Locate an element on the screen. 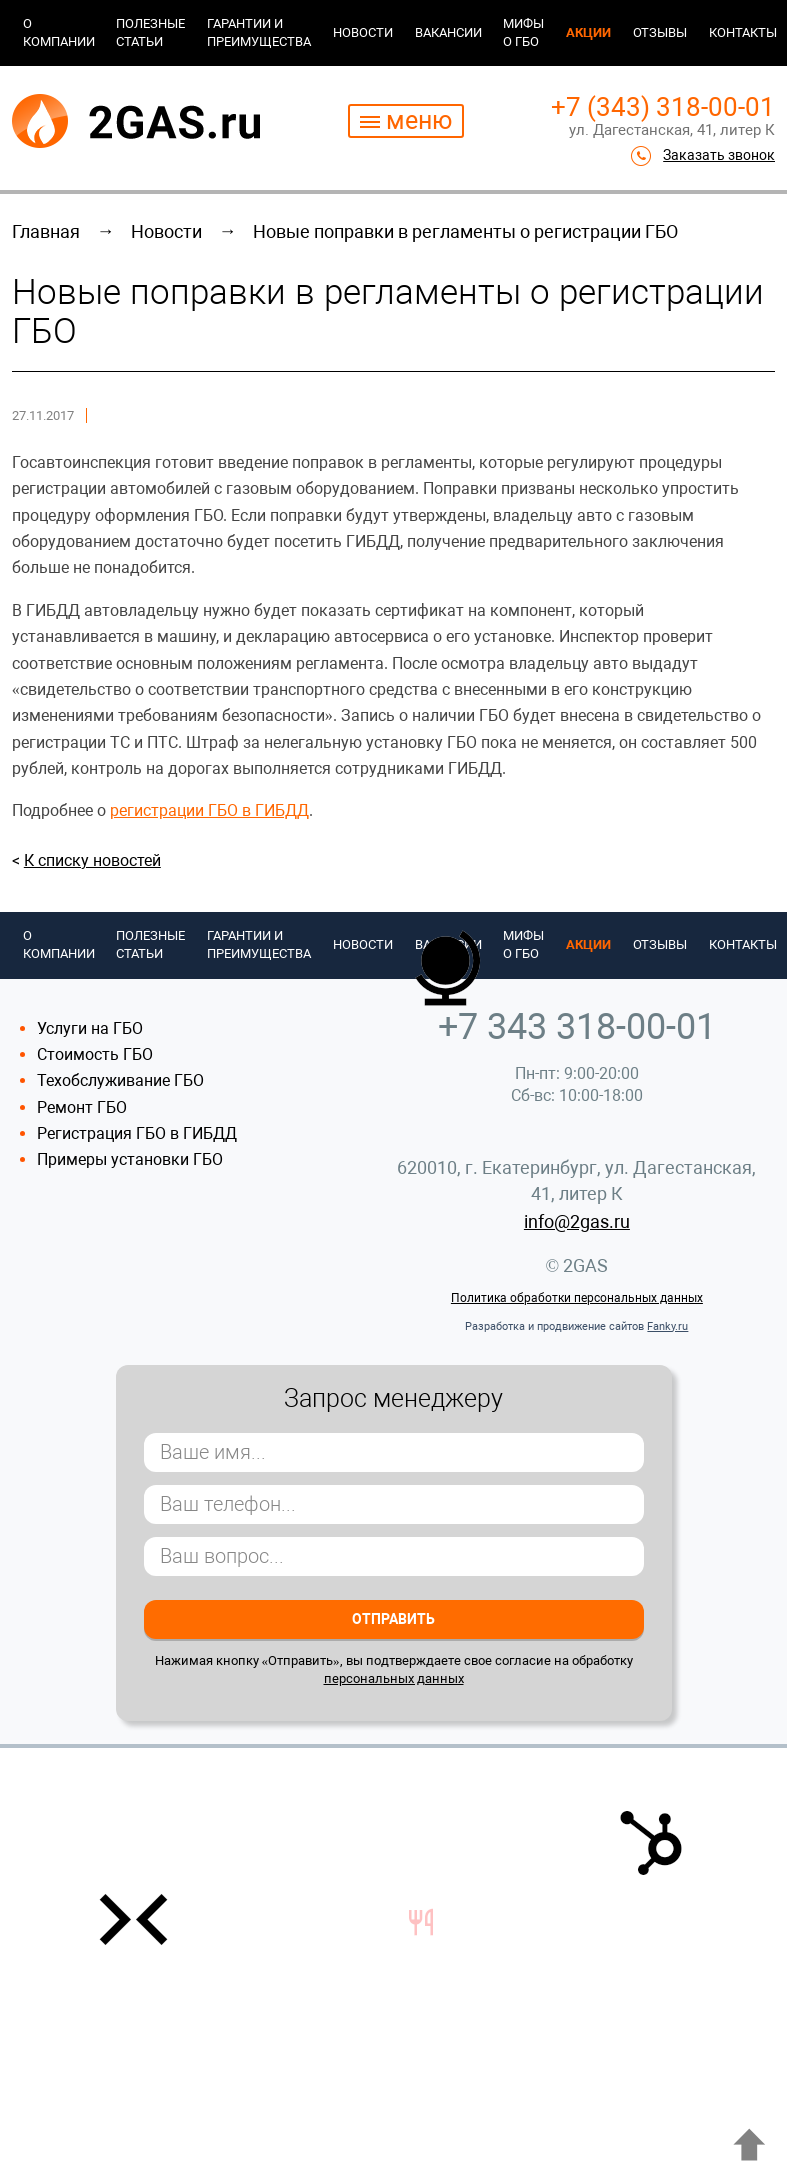 The image size is (787, 2182). find nearby restaurants is located at coordinates (421, 1922).